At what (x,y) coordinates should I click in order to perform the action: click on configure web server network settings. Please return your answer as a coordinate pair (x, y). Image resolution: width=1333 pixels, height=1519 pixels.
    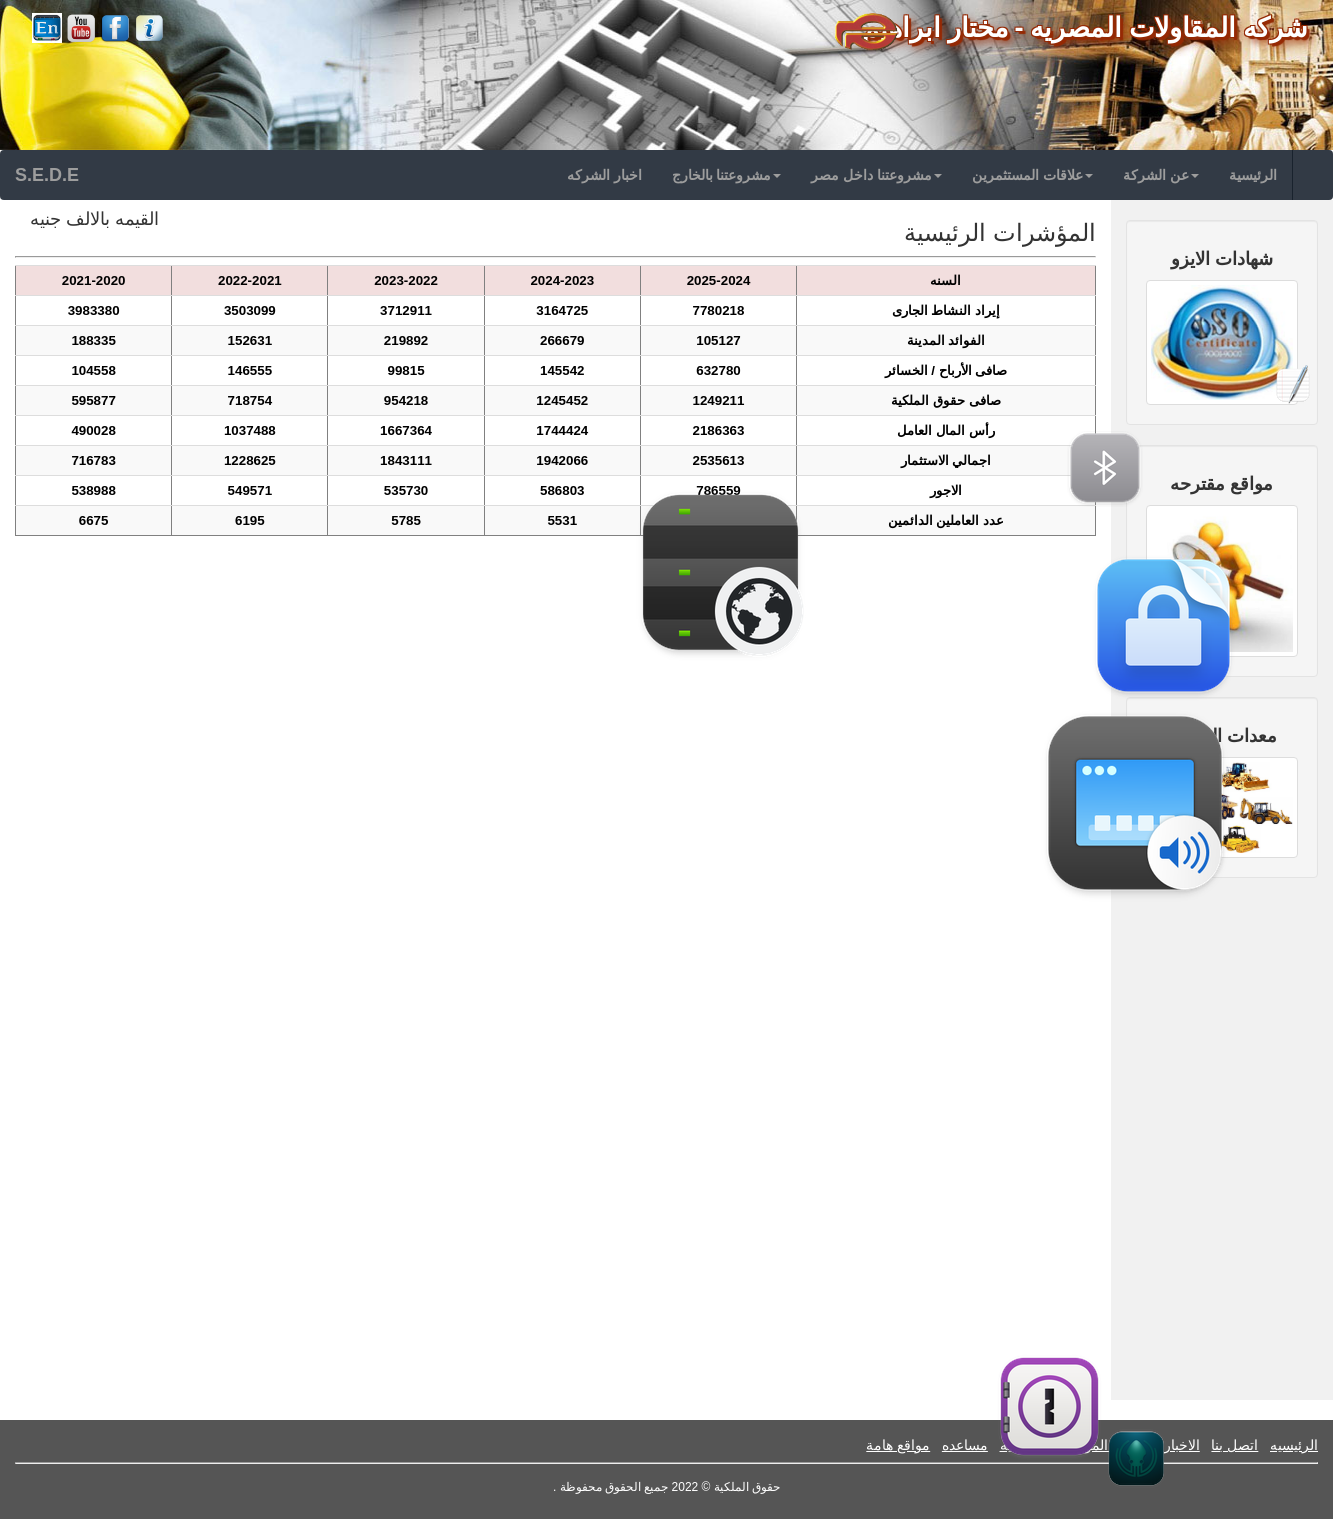
    Looking at the image, I should click on (720, 572).